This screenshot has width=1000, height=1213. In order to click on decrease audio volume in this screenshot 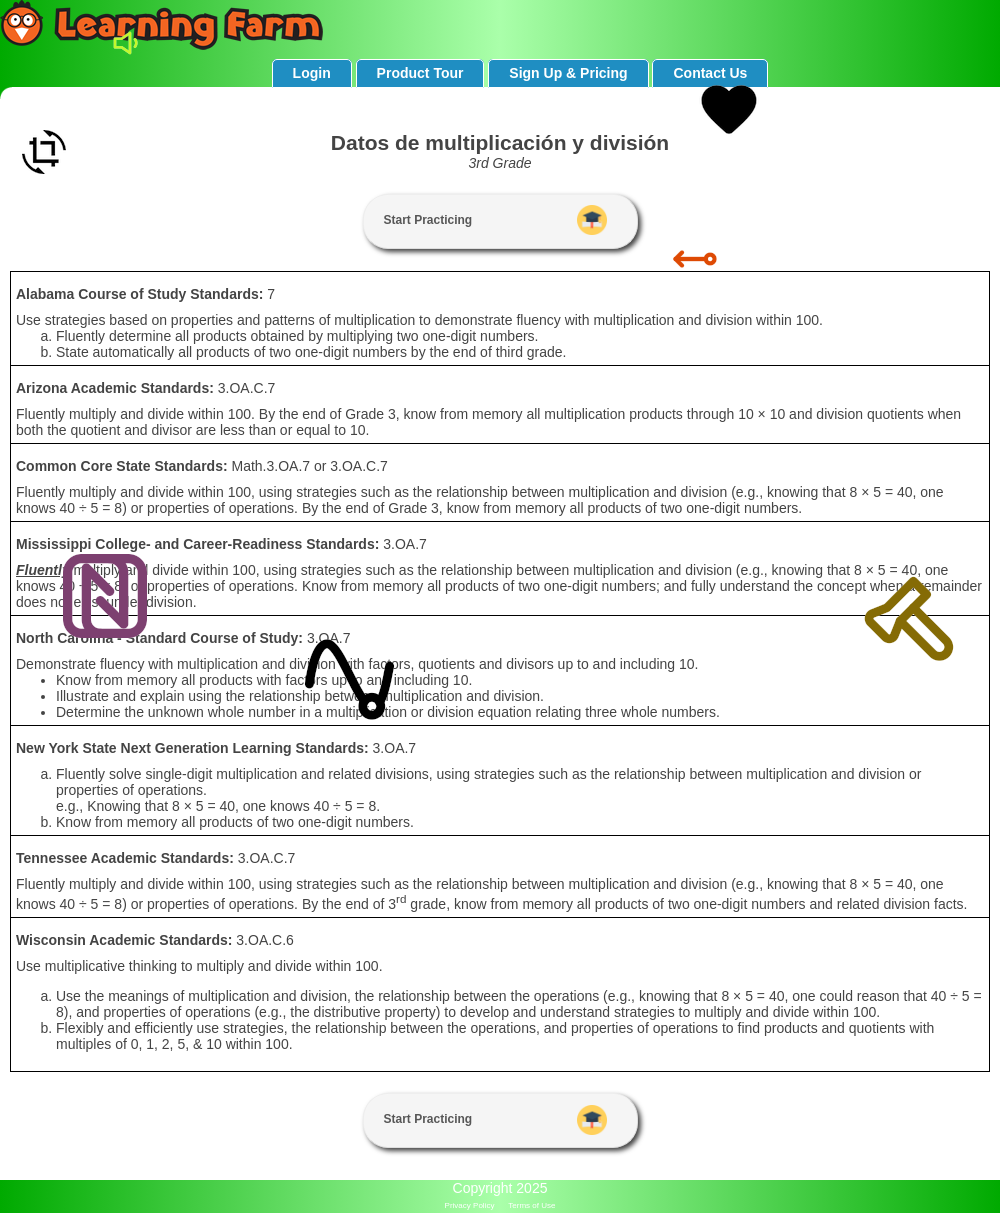, I will do `click(125, 43)`.